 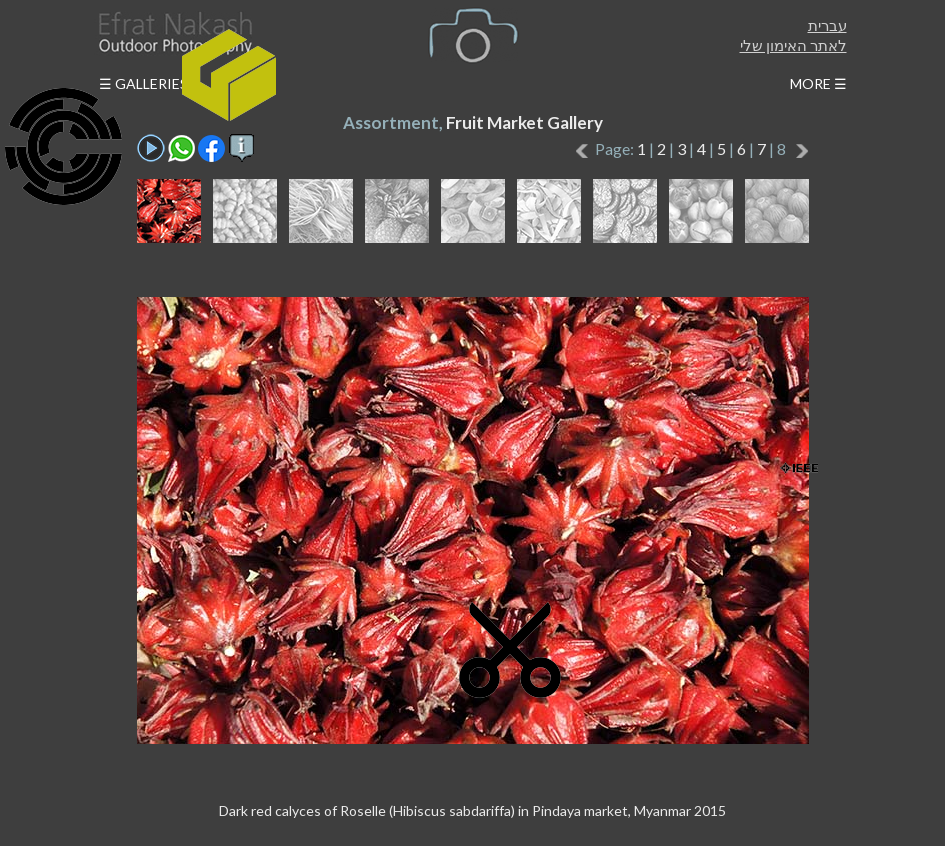 I want to click on git large file storage logo, so click(x=229, y=75).